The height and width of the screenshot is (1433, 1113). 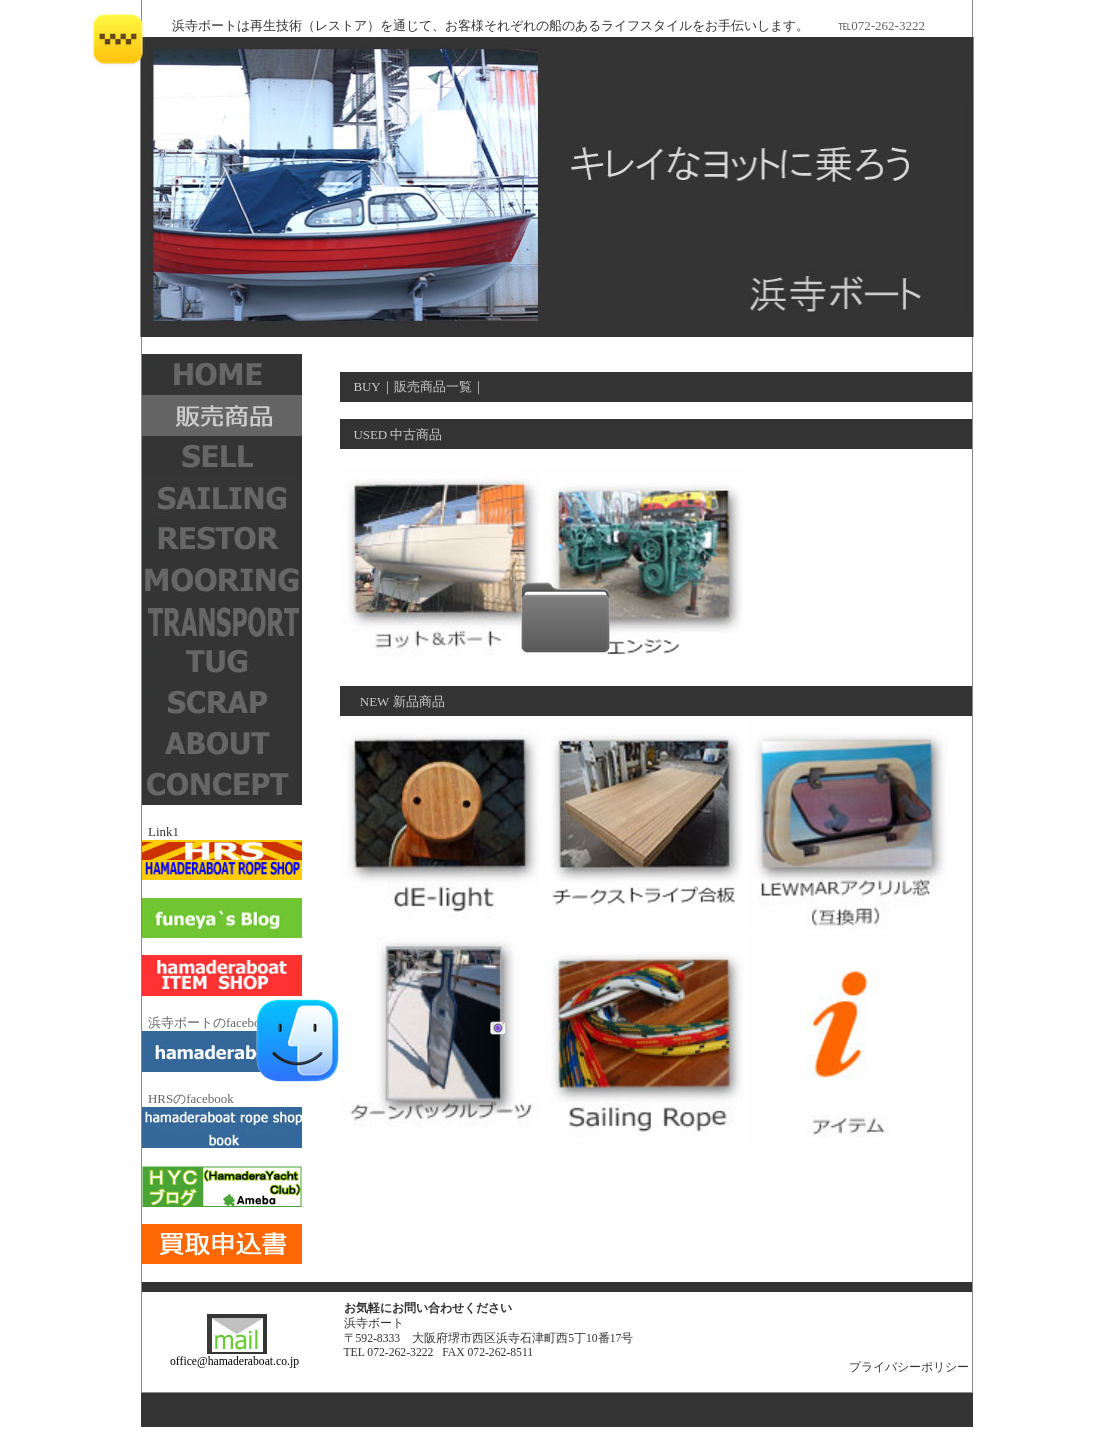 What do you see at coordinates (498, 1028) in the screenshot?
I see `open the cheese webcam application` at bounding box center [498, 1028].